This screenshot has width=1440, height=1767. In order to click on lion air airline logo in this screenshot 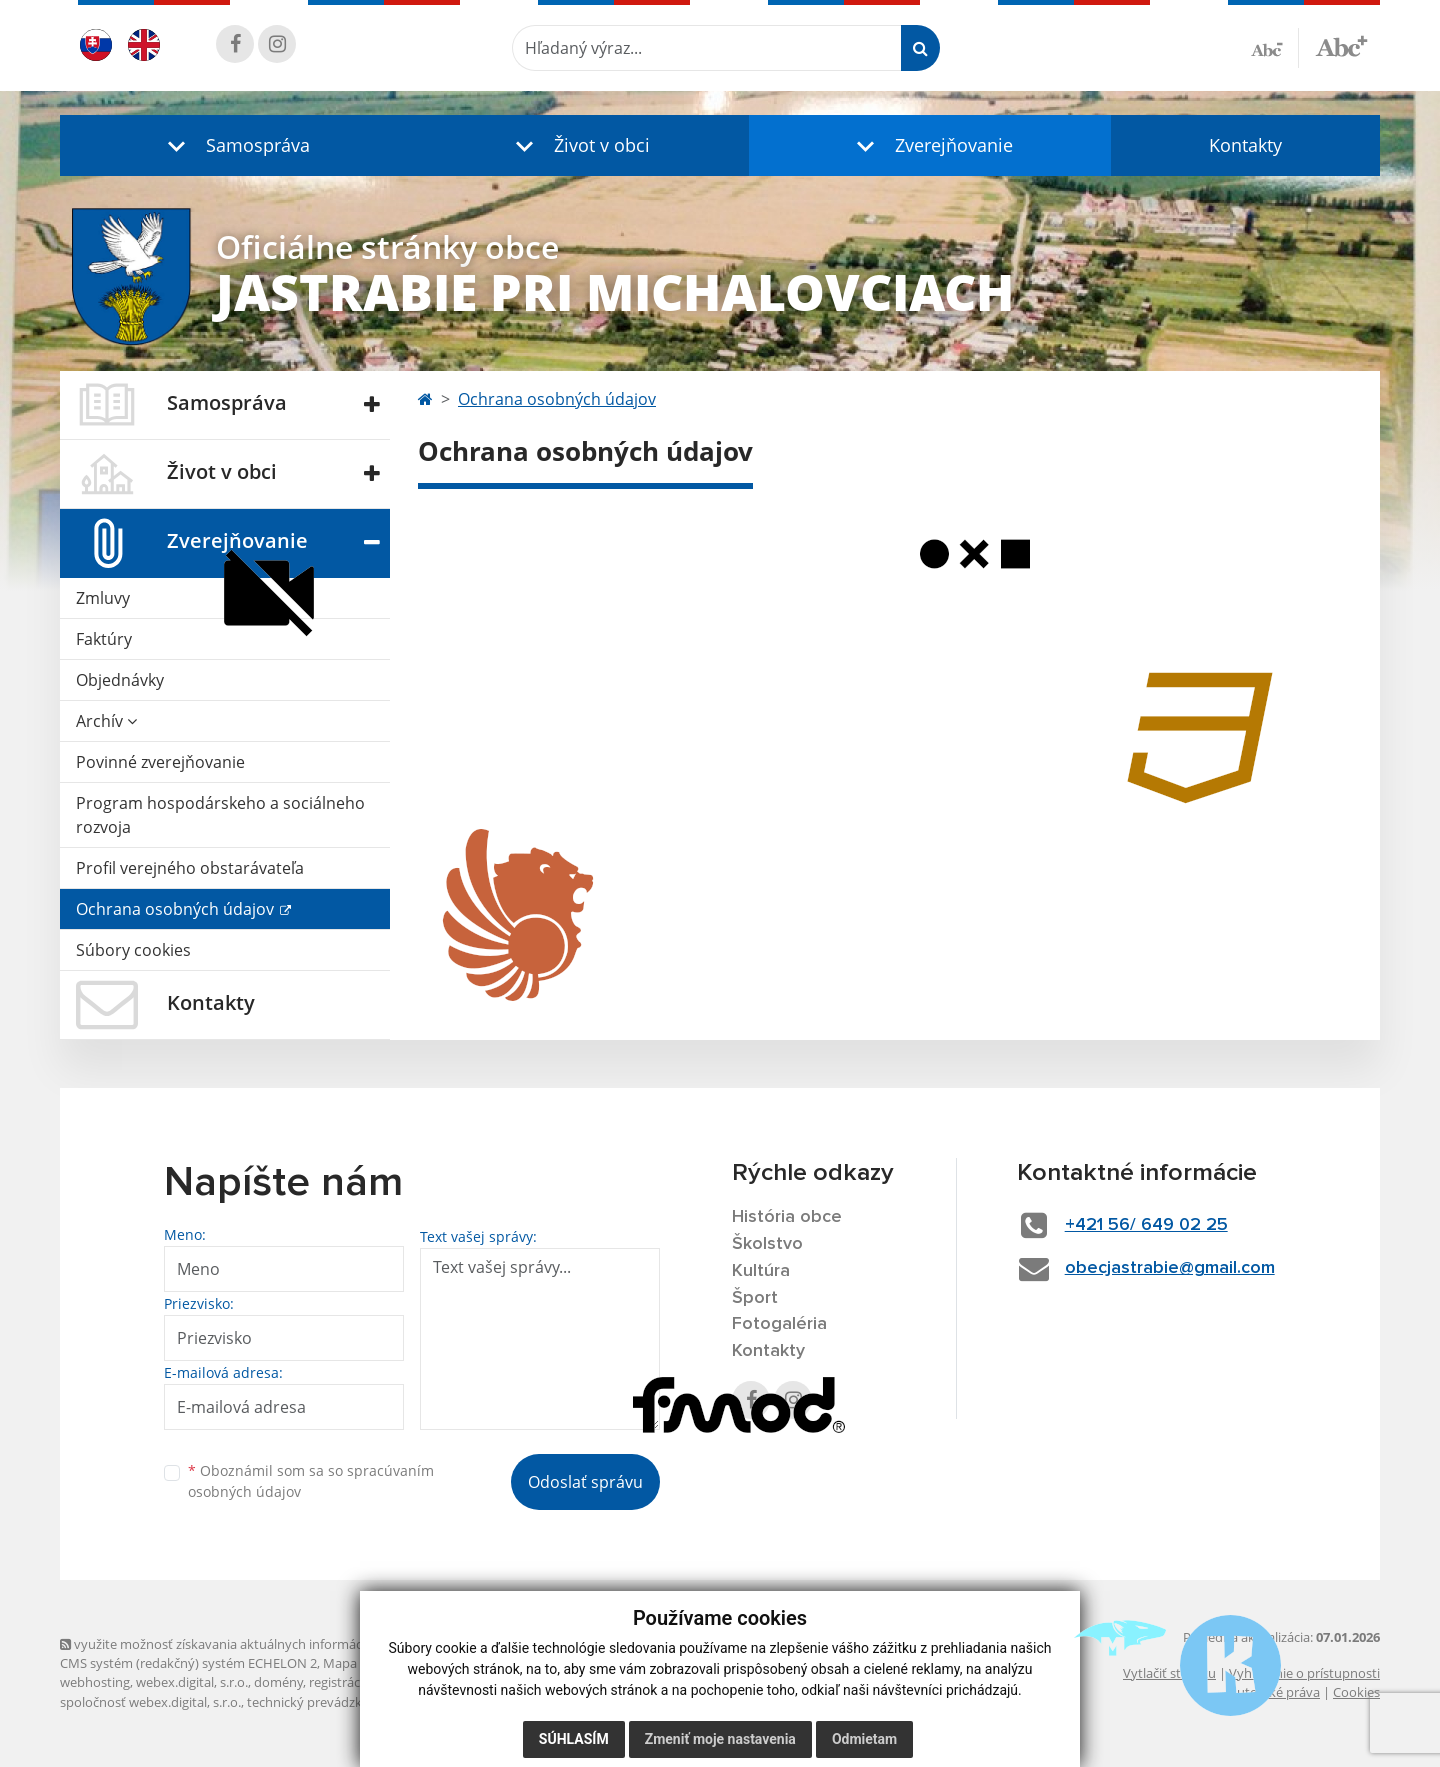, I will do `click(518, 915)`.